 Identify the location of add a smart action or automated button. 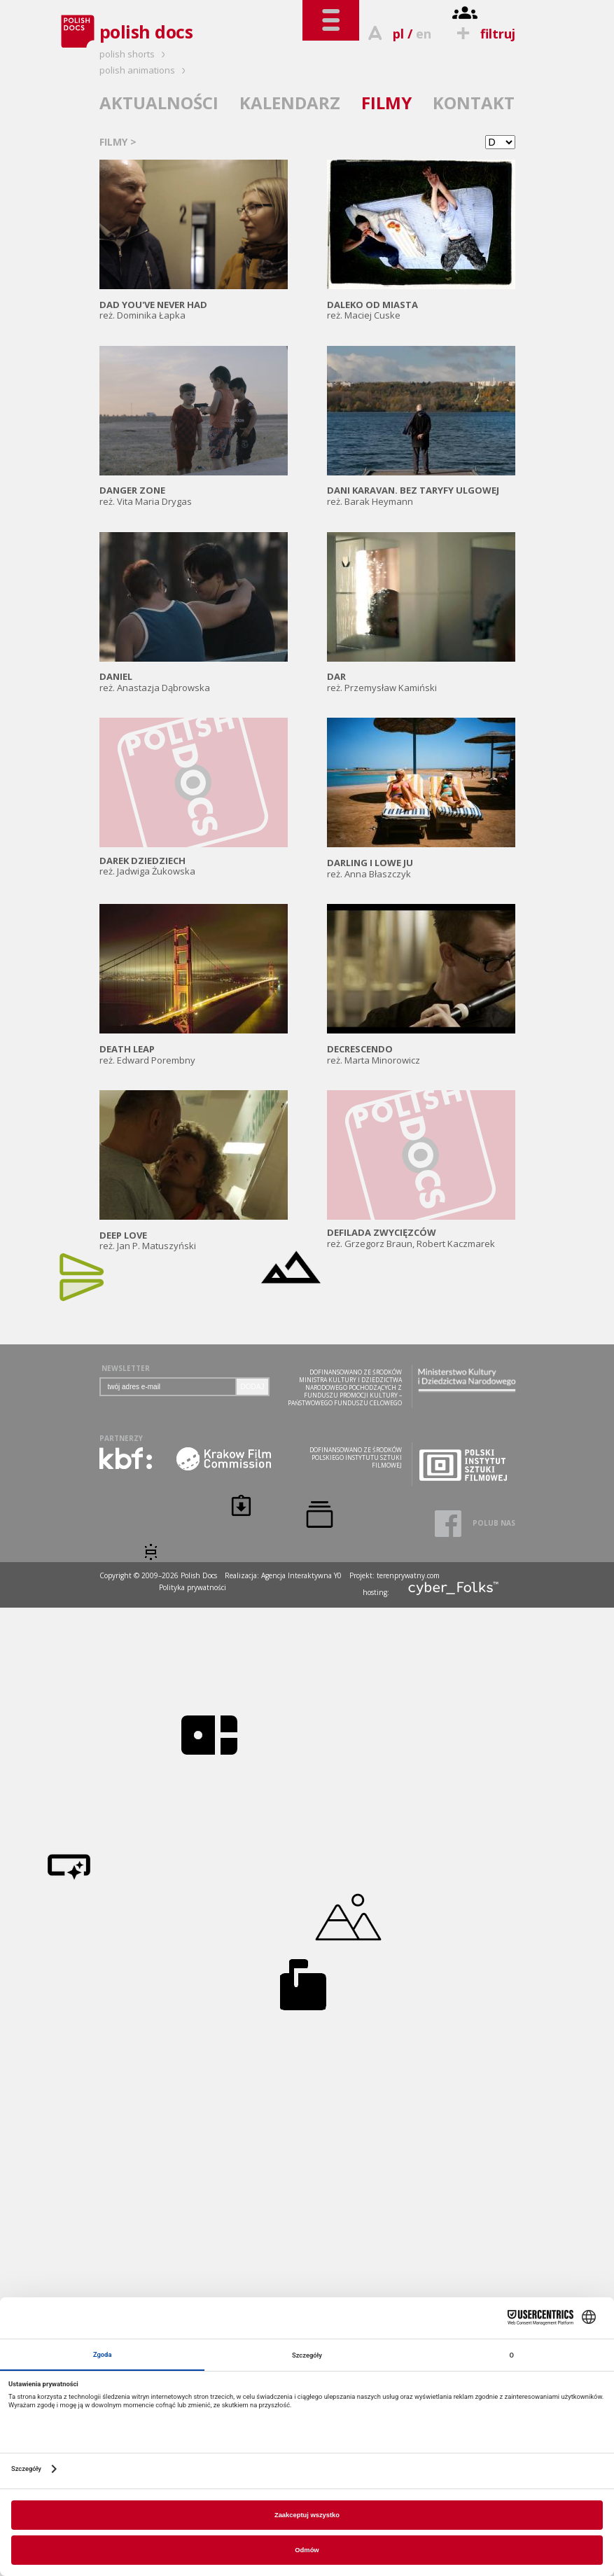
(69, 1865).